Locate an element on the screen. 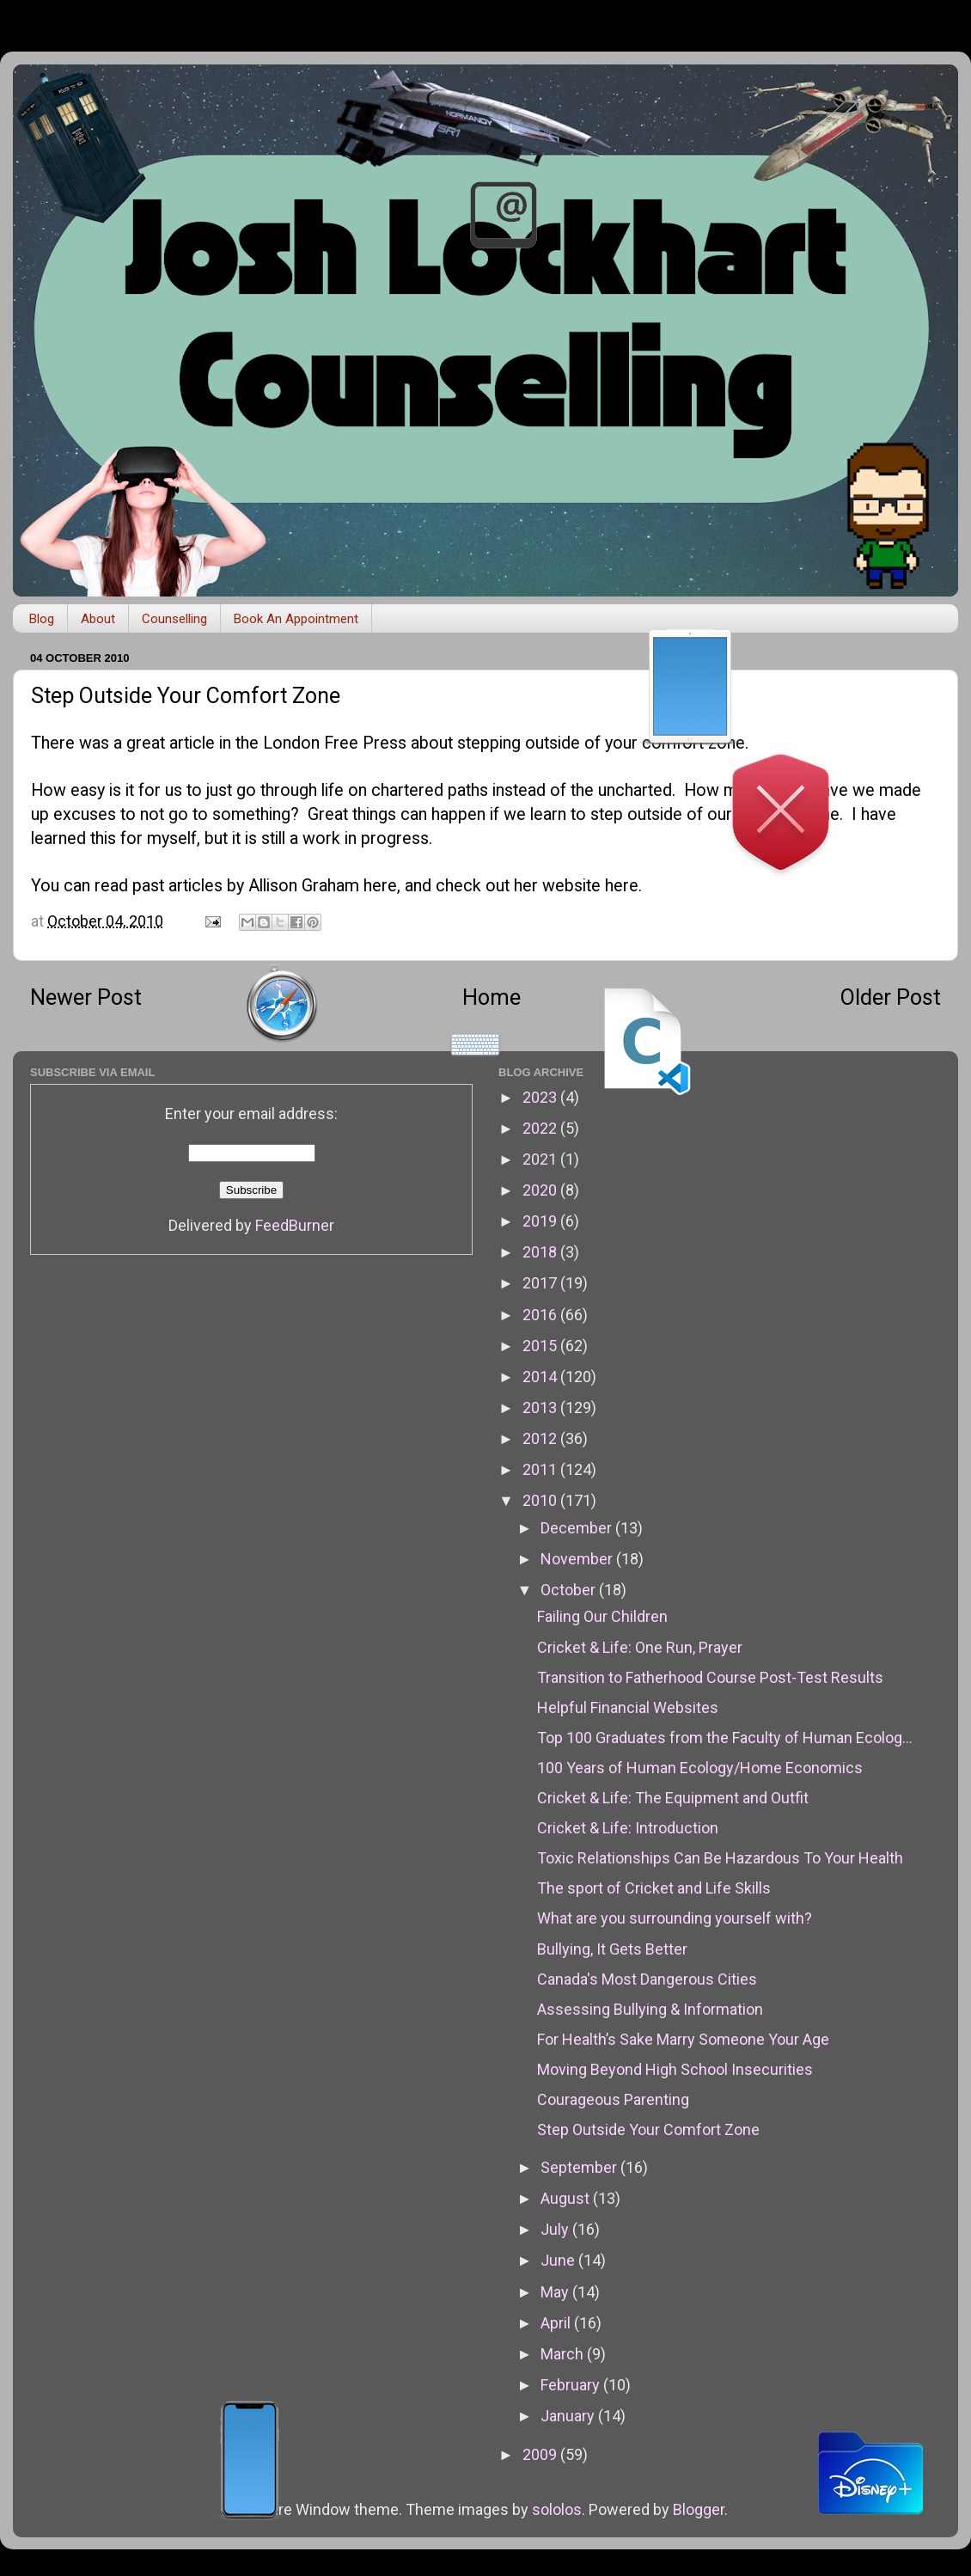  connect to or manage your iPhone is located at coordinates (249, 2461).